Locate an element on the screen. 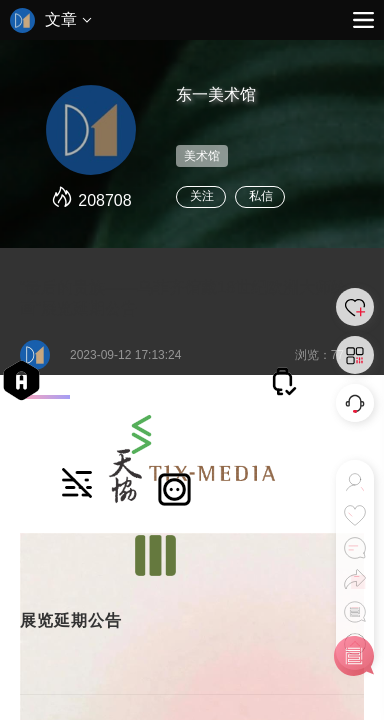 The width and height of the screenshot is (384, 720). select option A in a multiple choice interface is located at coordinates (21, 380).